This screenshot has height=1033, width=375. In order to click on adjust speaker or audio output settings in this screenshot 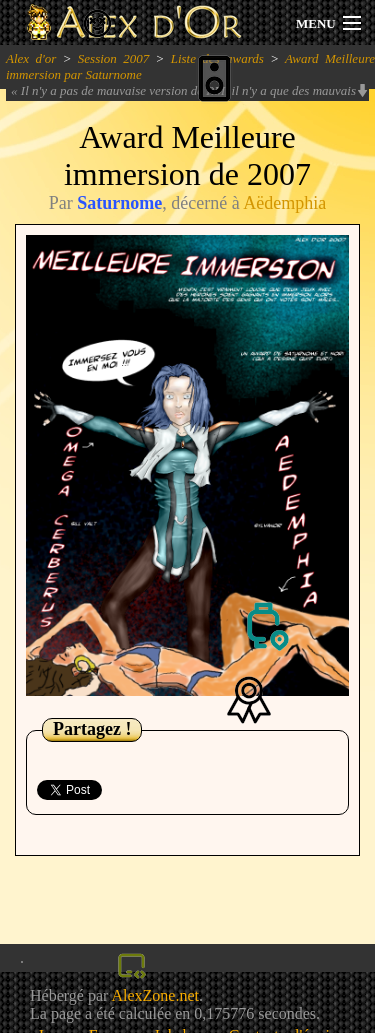, I will do `click(214, 78)`.